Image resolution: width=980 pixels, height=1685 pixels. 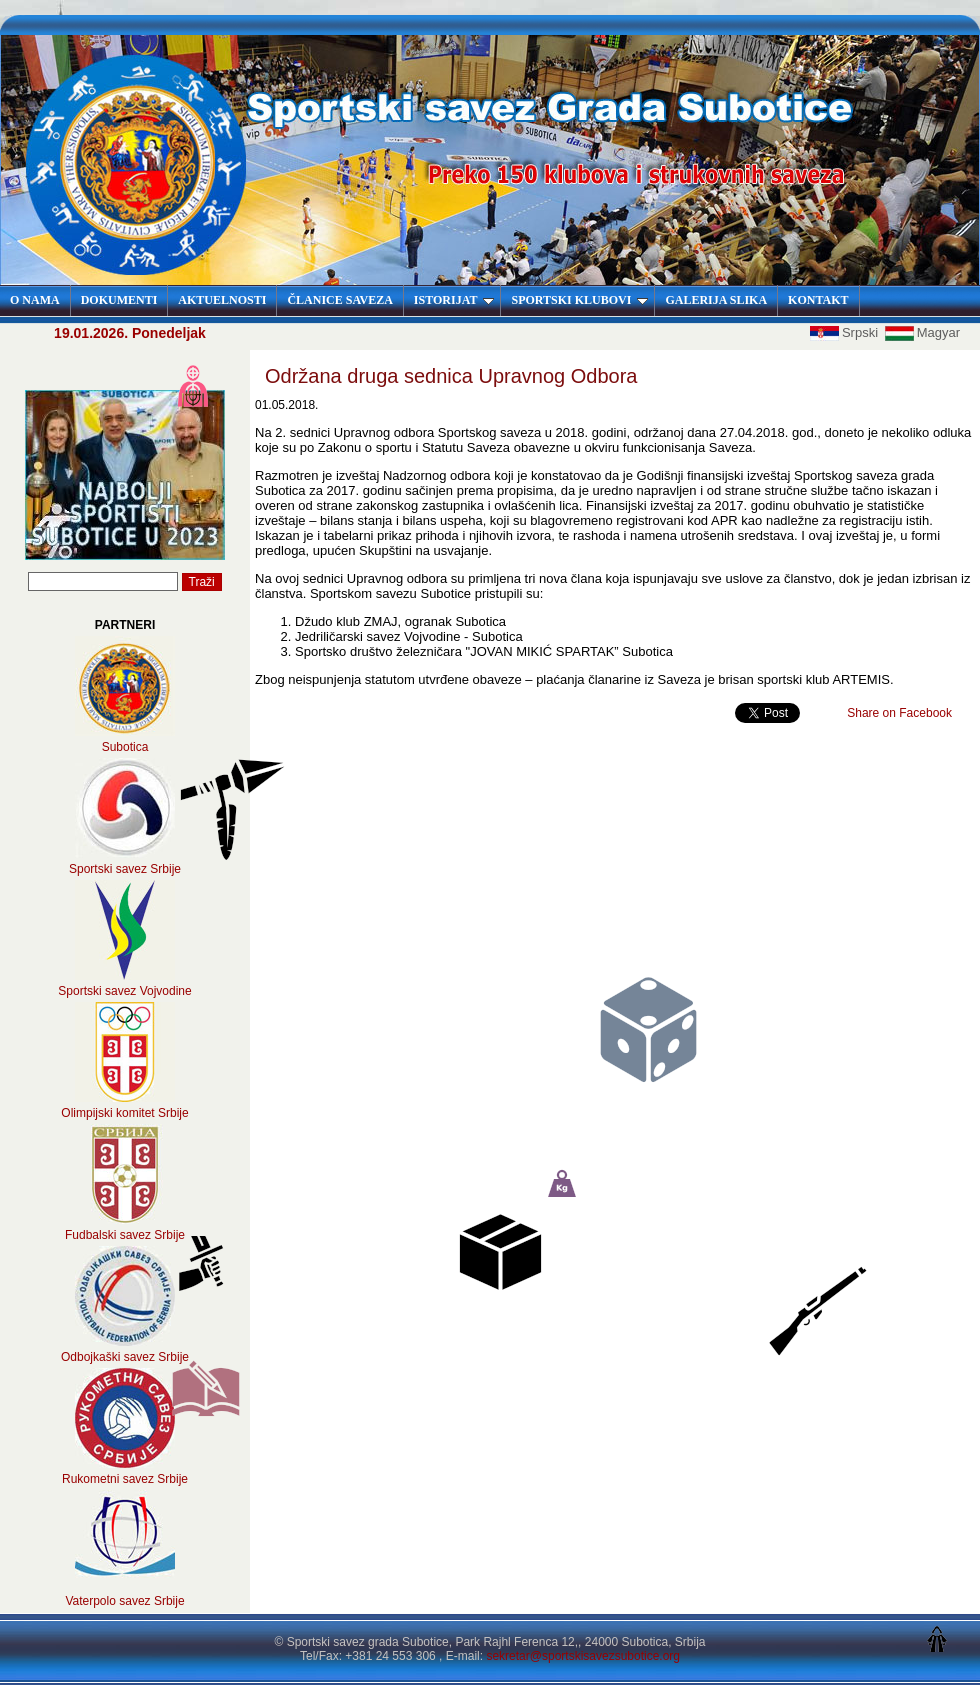 I want to click on practice target for shooting range simulation, so click(x=193, y=386).